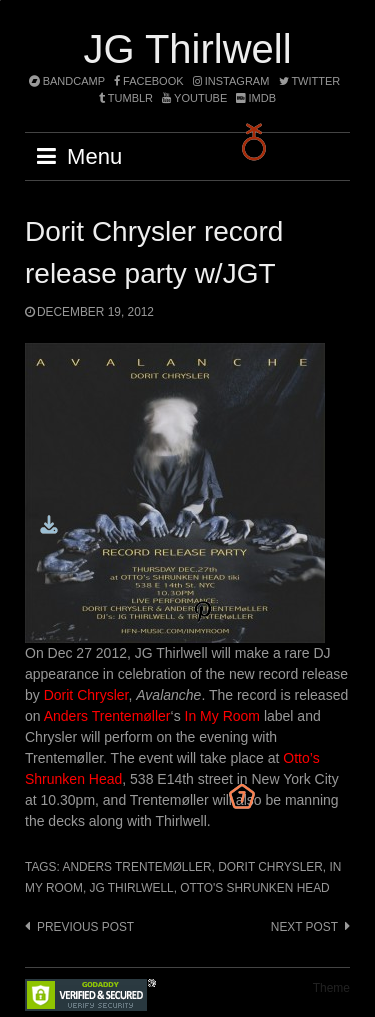 The image size is (375, 1017). What do you see at coordinates (254, 142) in the screenshot?
I see `indicates nonbinary gender identity option` at bounding box center [254, 142].